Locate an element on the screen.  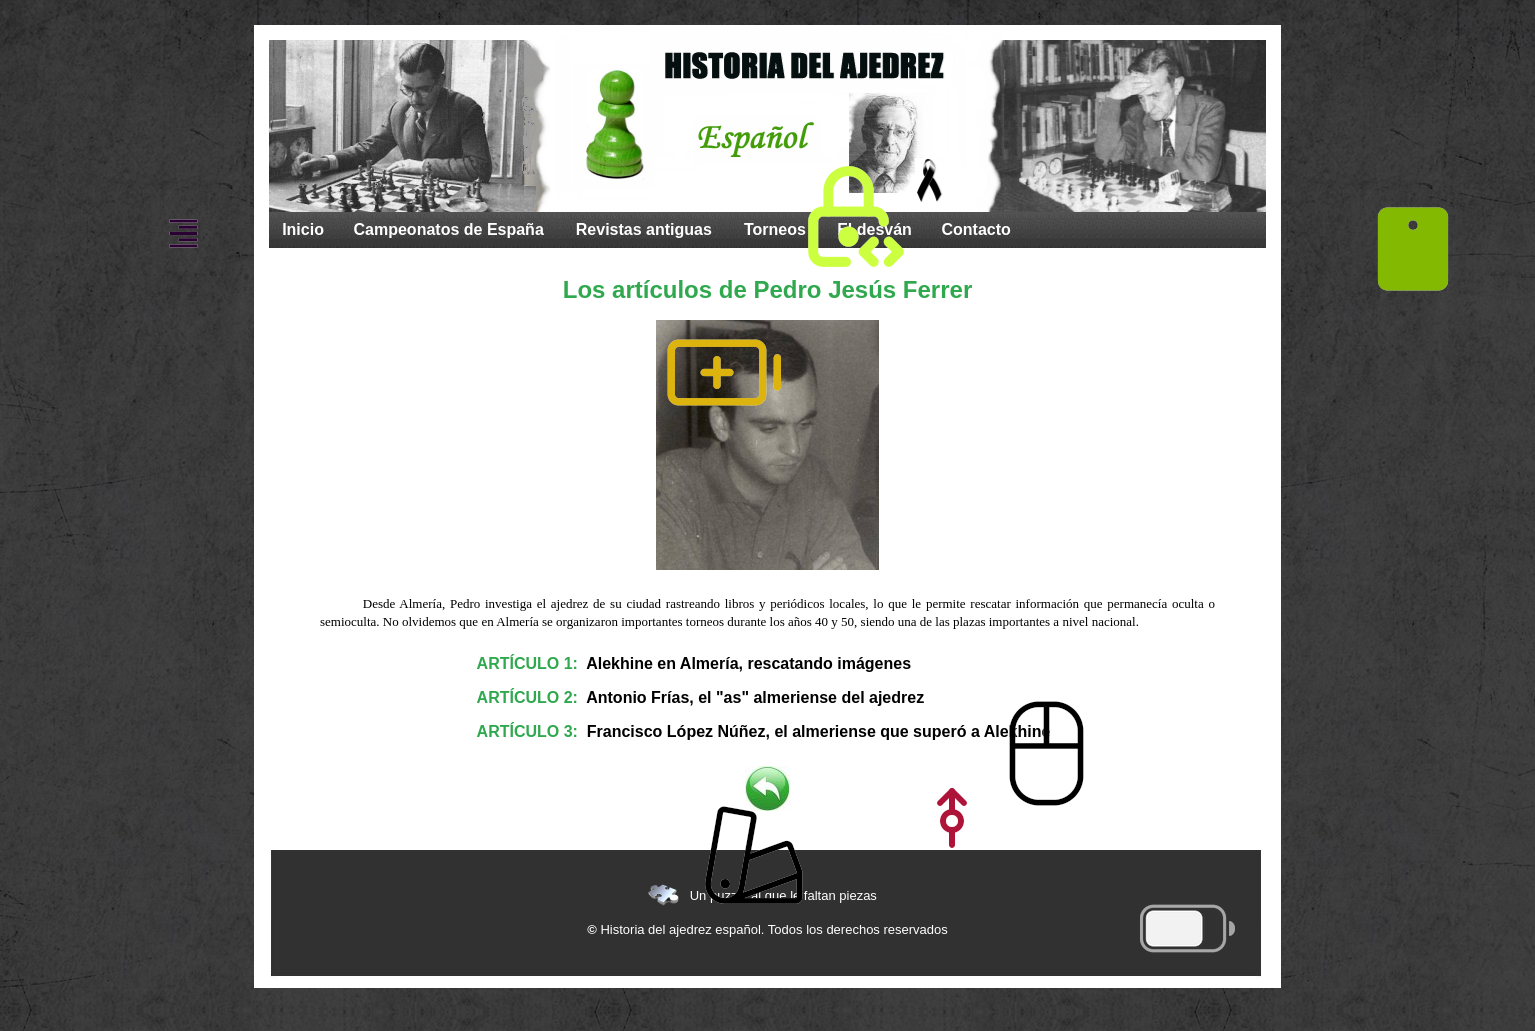
continue straight through the roundabout is located at coordinates (949, 818).